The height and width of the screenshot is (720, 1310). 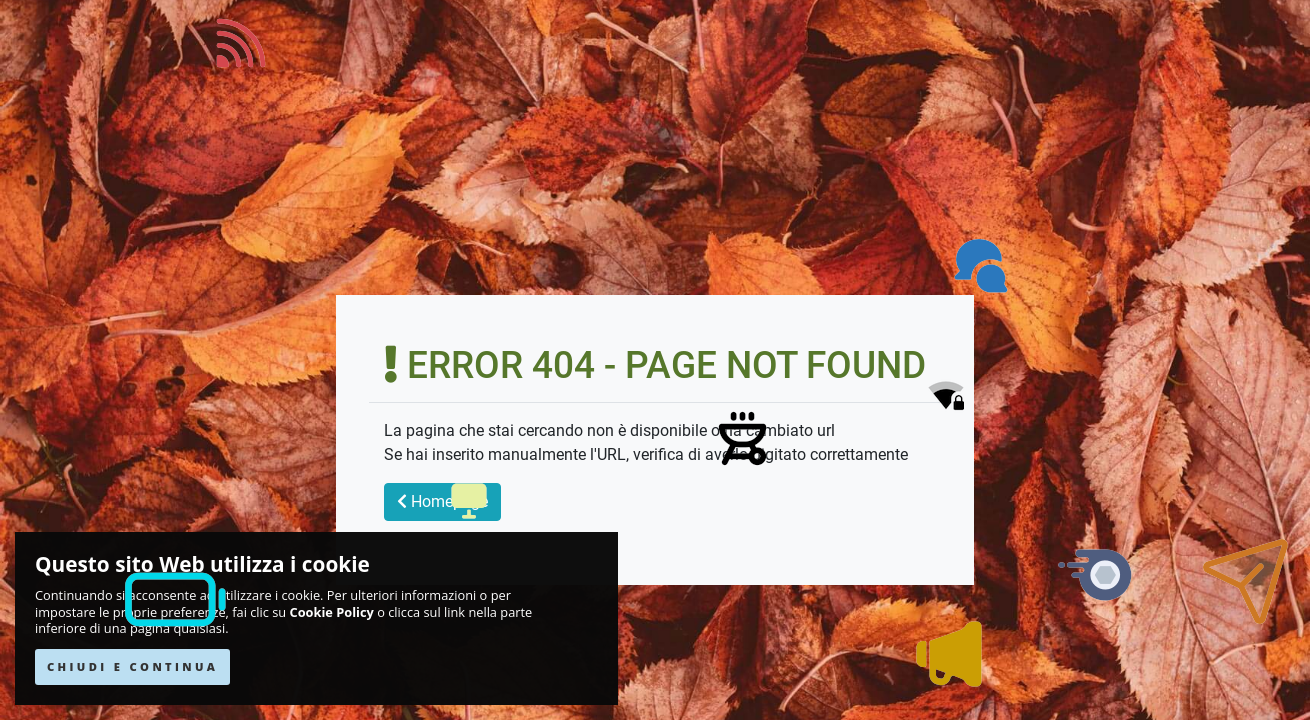 What do you see at coordinates (469, 501) in the screenshot?
I see `access display or screen settings` at bounding box center [469, 501].